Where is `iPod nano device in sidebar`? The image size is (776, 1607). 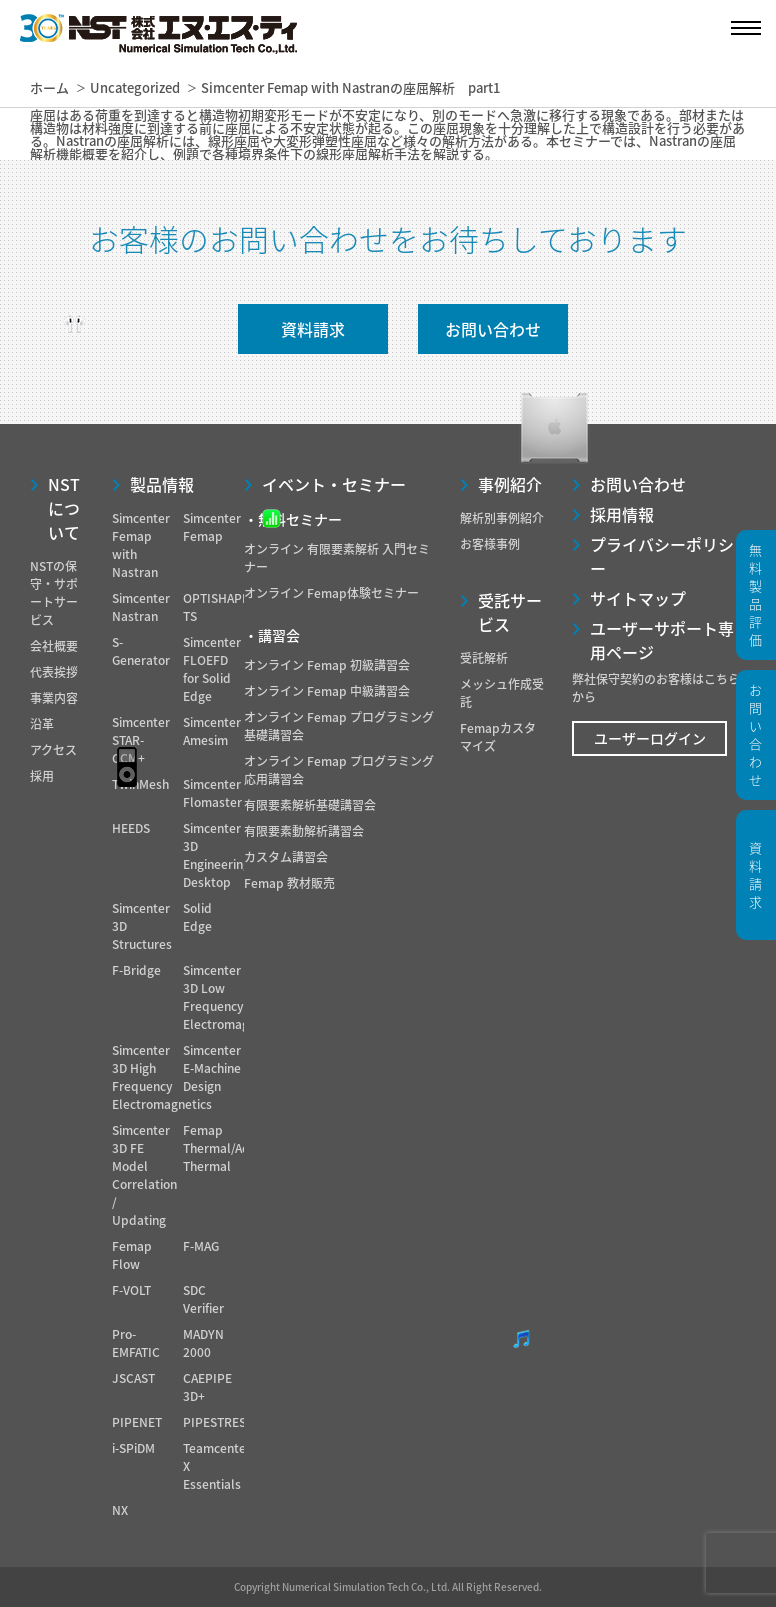
iPod nano device in sidebar is located at coordinates (127, 767).